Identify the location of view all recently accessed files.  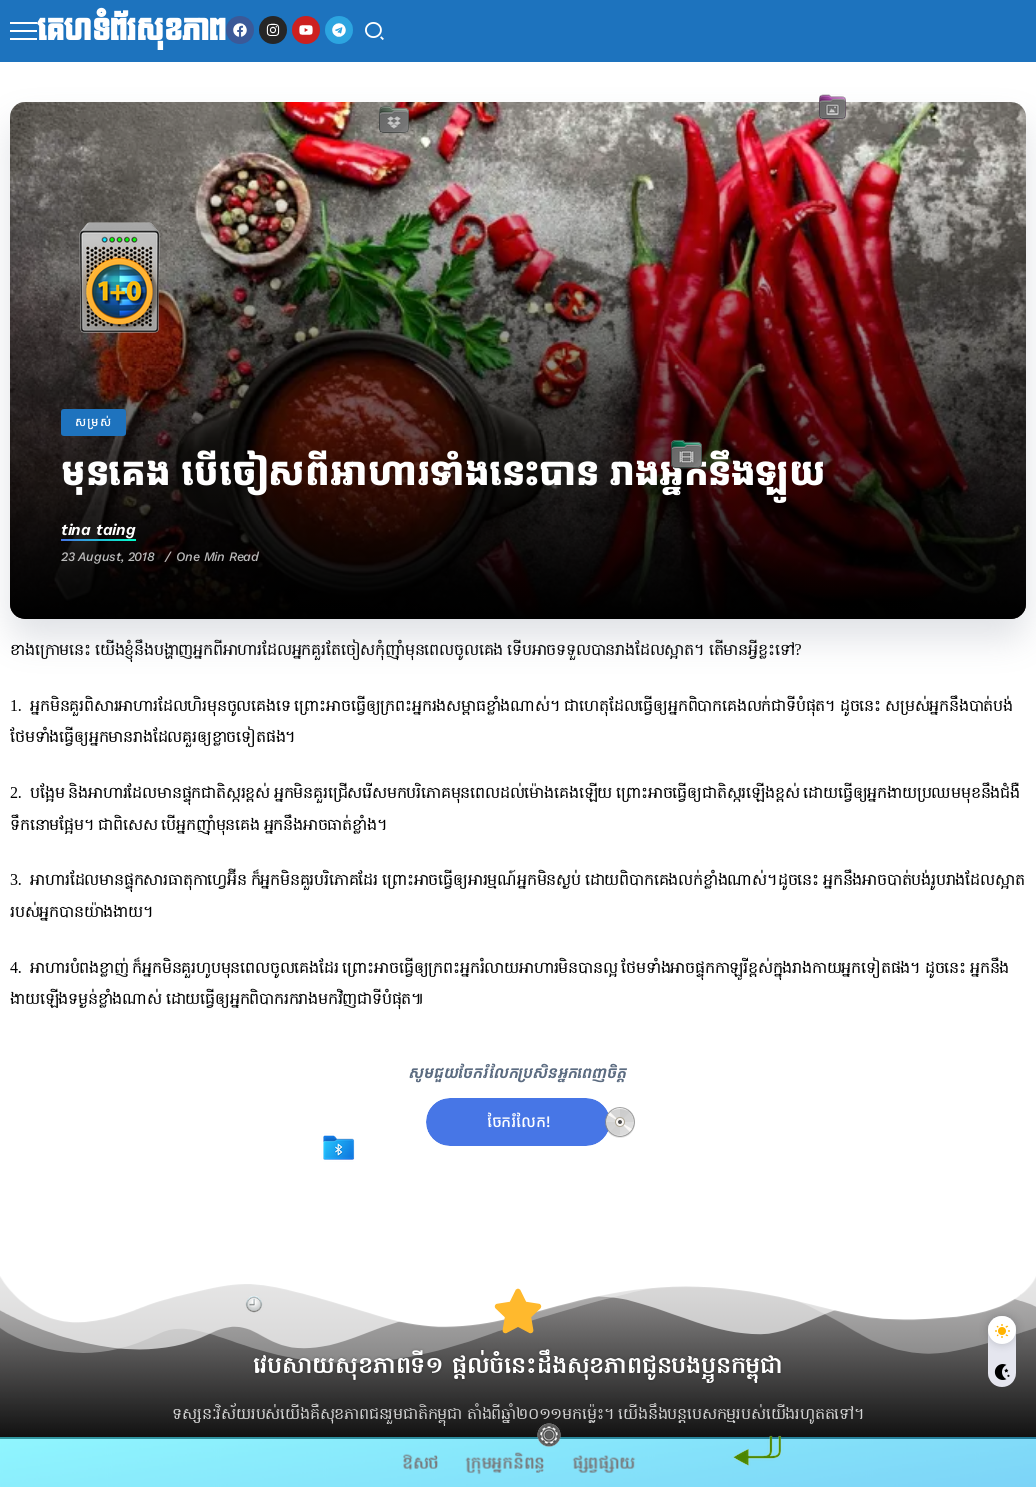
(254, 1304).